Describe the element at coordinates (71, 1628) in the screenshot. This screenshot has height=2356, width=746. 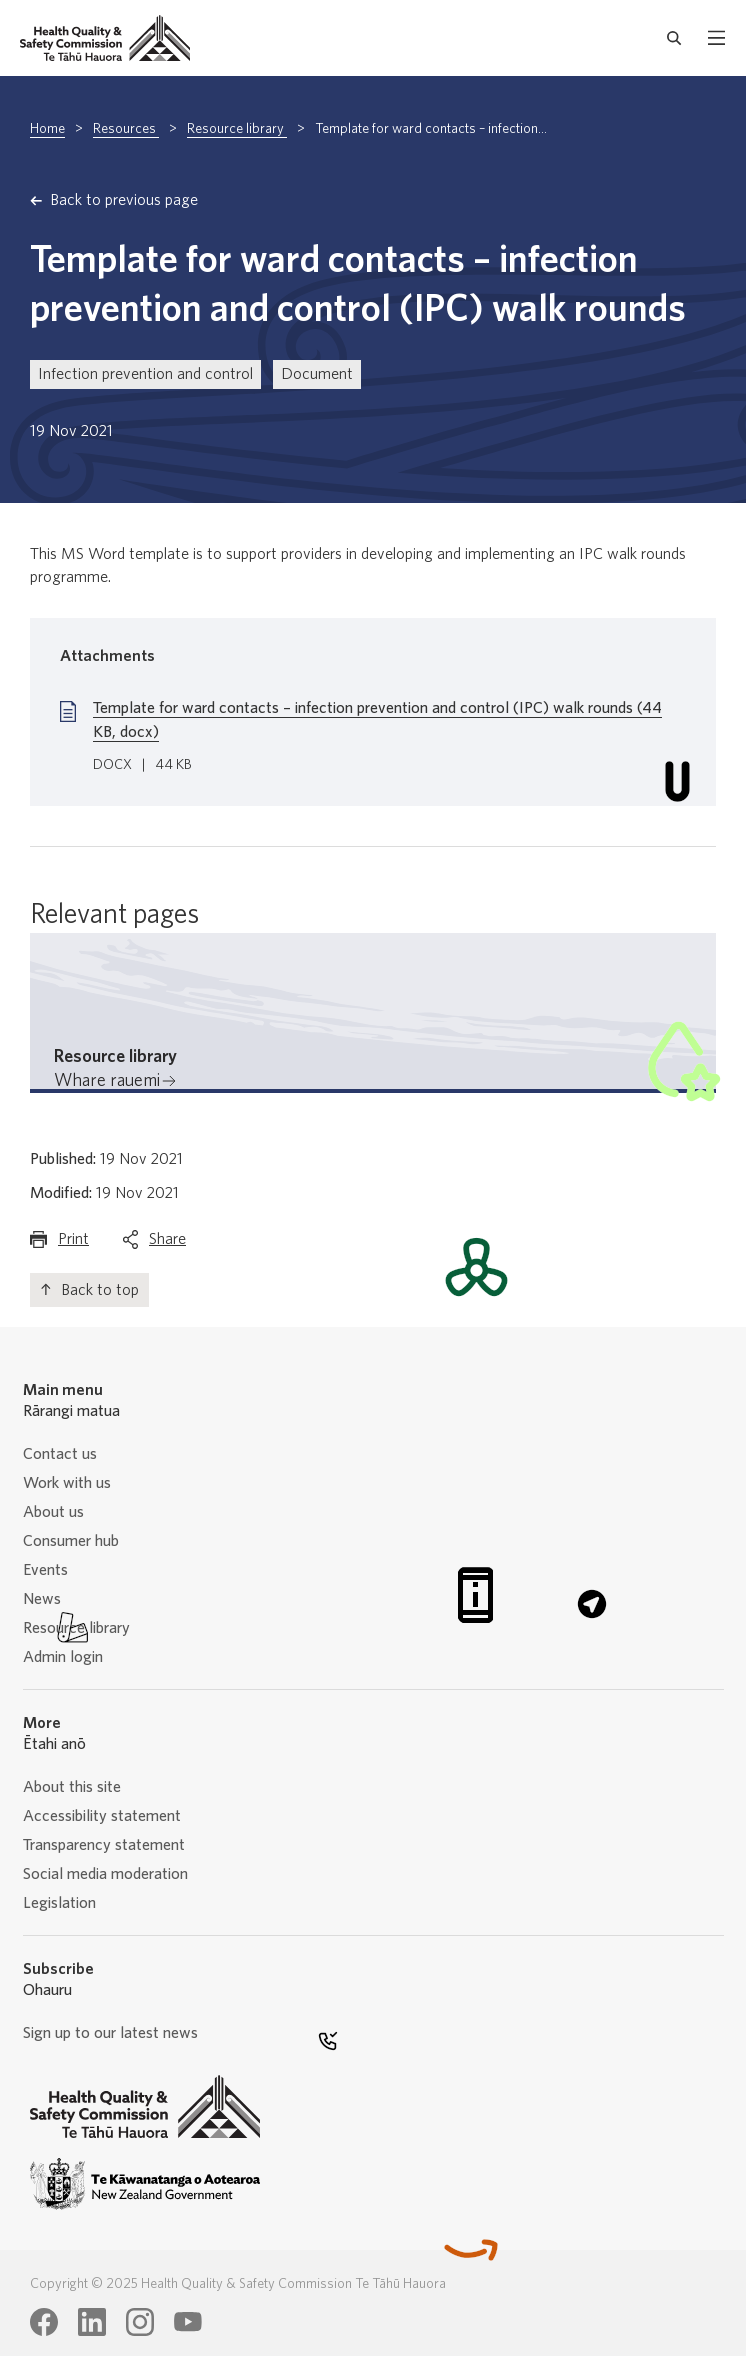
I see `access color palette or theme options` at that location.